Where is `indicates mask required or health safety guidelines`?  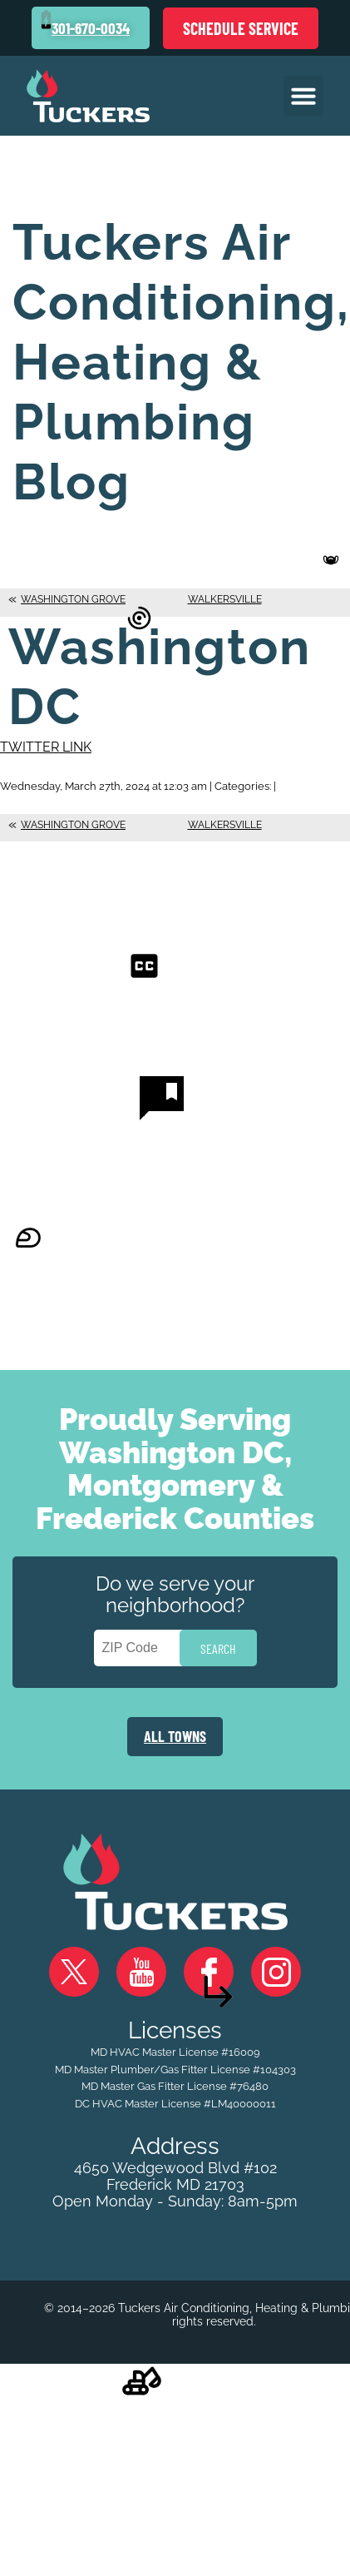
indicates mask required or health safety guidelines is located at coordinates (331, 560).